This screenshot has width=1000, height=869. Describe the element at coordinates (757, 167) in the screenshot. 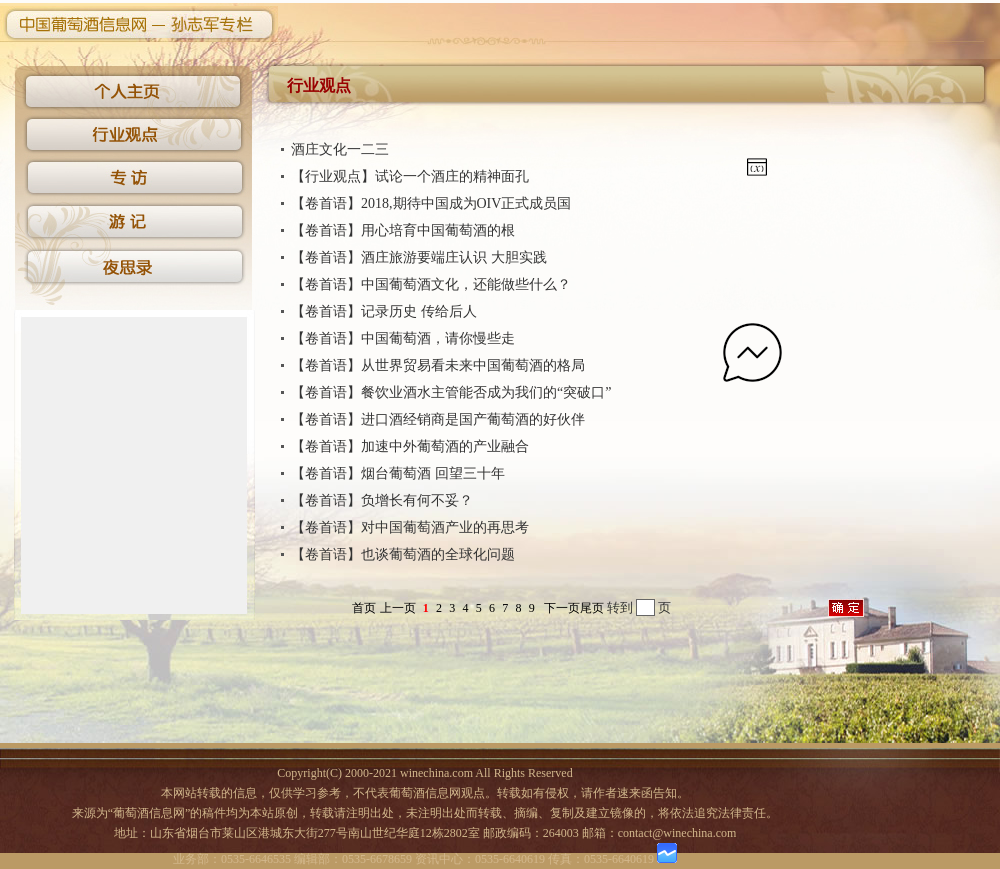

I see `view grouped variables in debug panel` at that location.